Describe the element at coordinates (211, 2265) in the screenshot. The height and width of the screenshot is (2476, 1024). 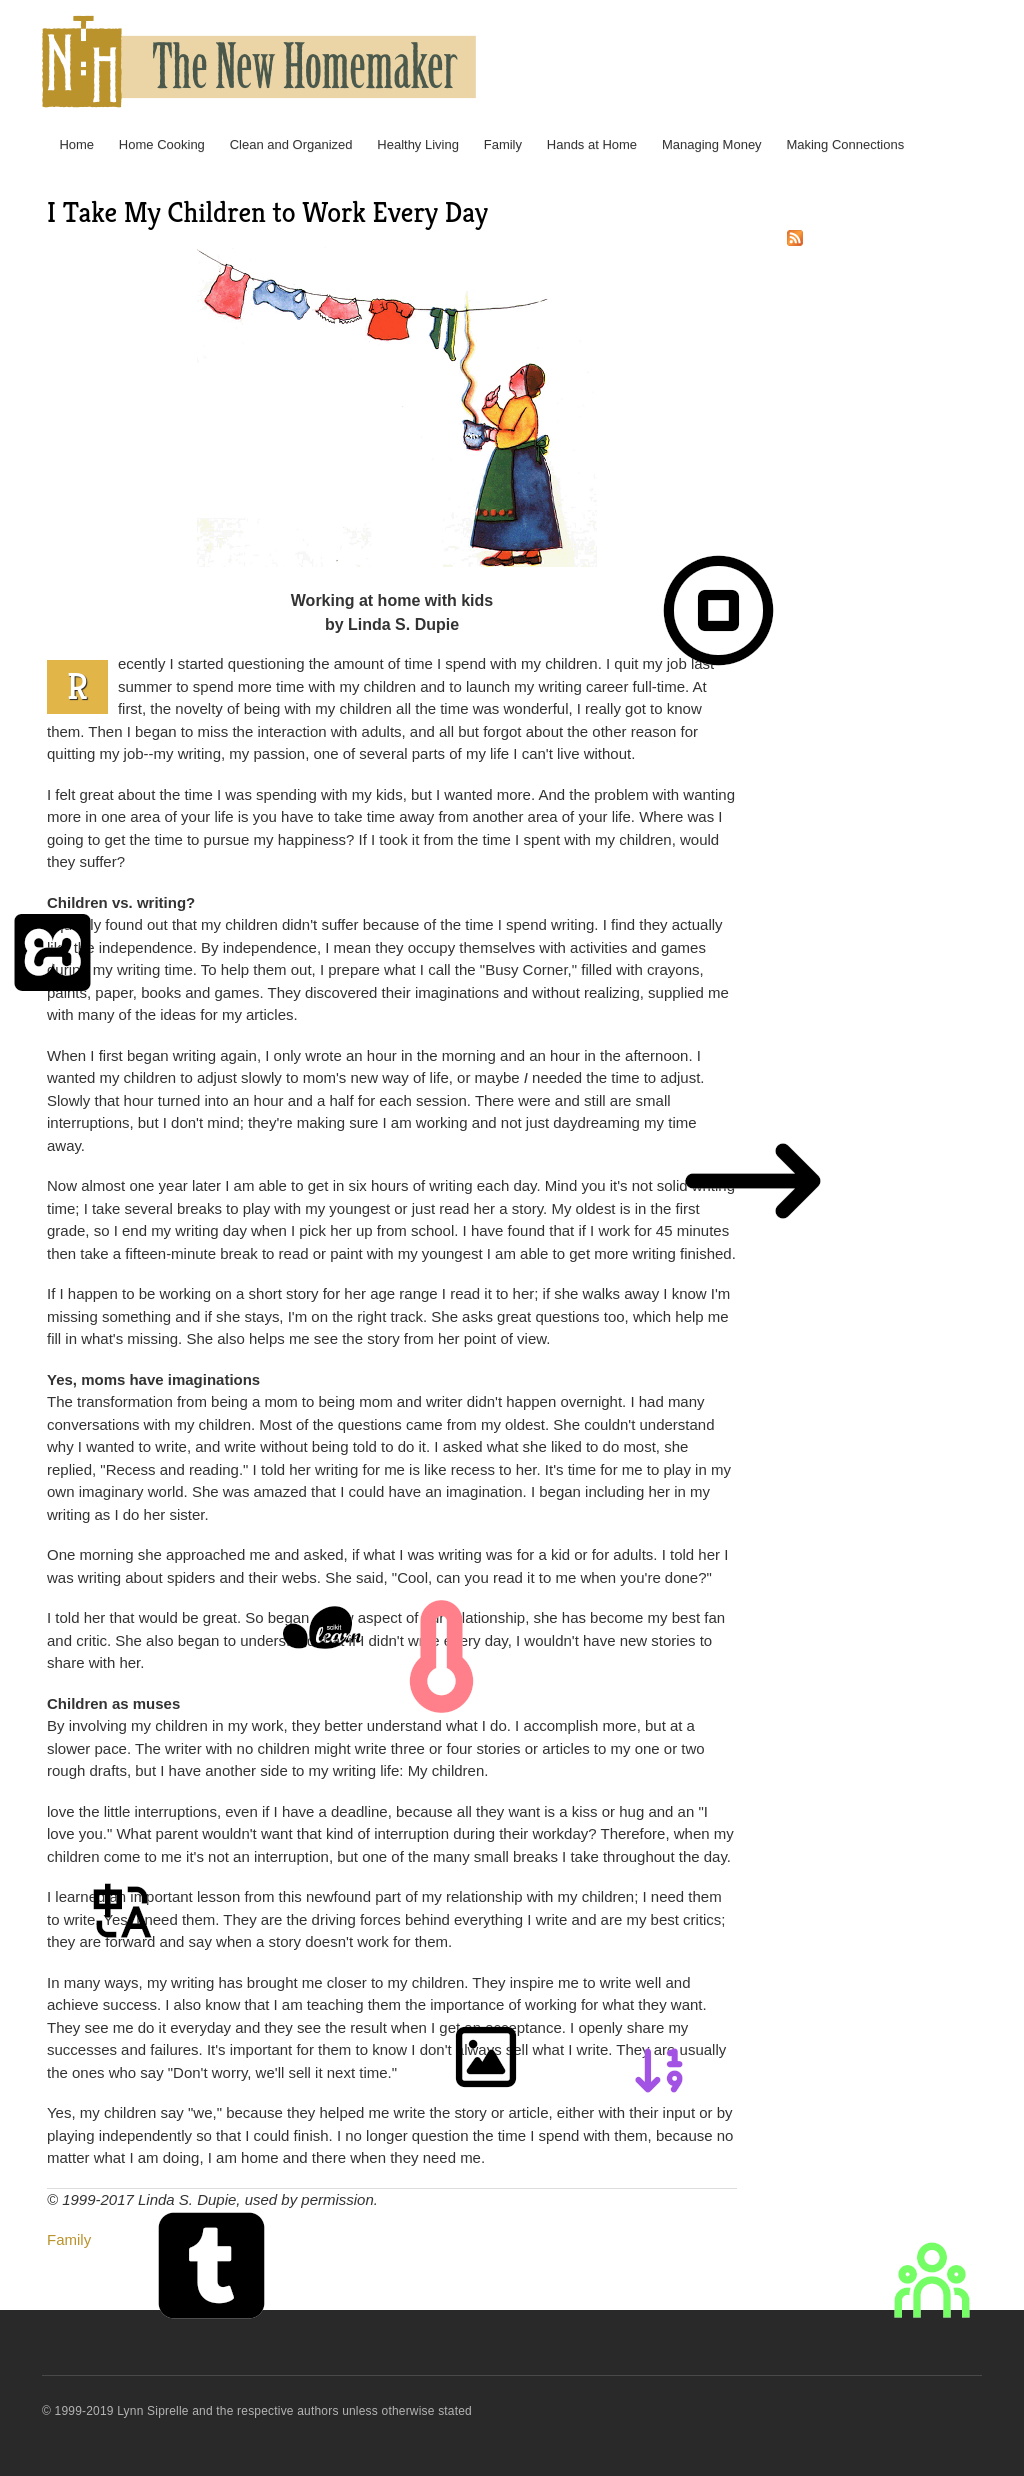
I see `open tumblr app` at that location.